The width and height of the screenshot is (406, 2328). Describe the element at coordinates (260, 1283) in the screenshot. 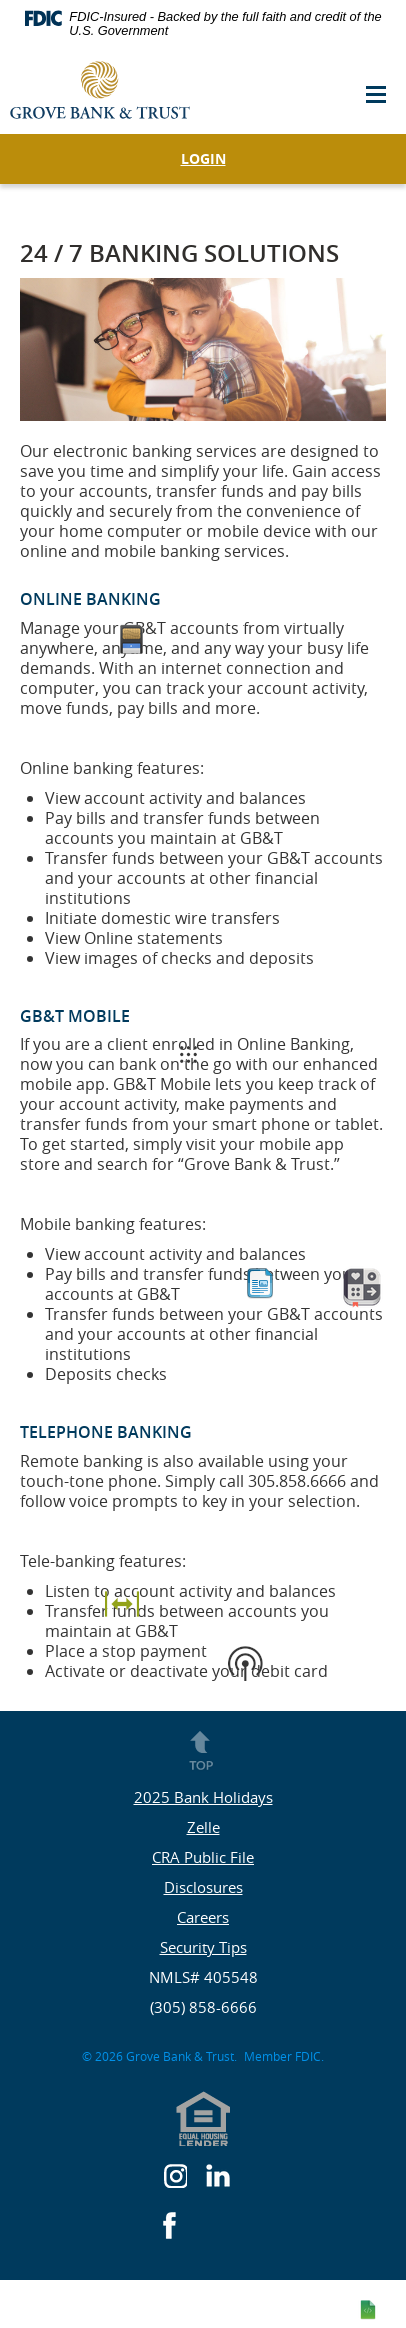

I see `libreoffice writer text template file` at that location.